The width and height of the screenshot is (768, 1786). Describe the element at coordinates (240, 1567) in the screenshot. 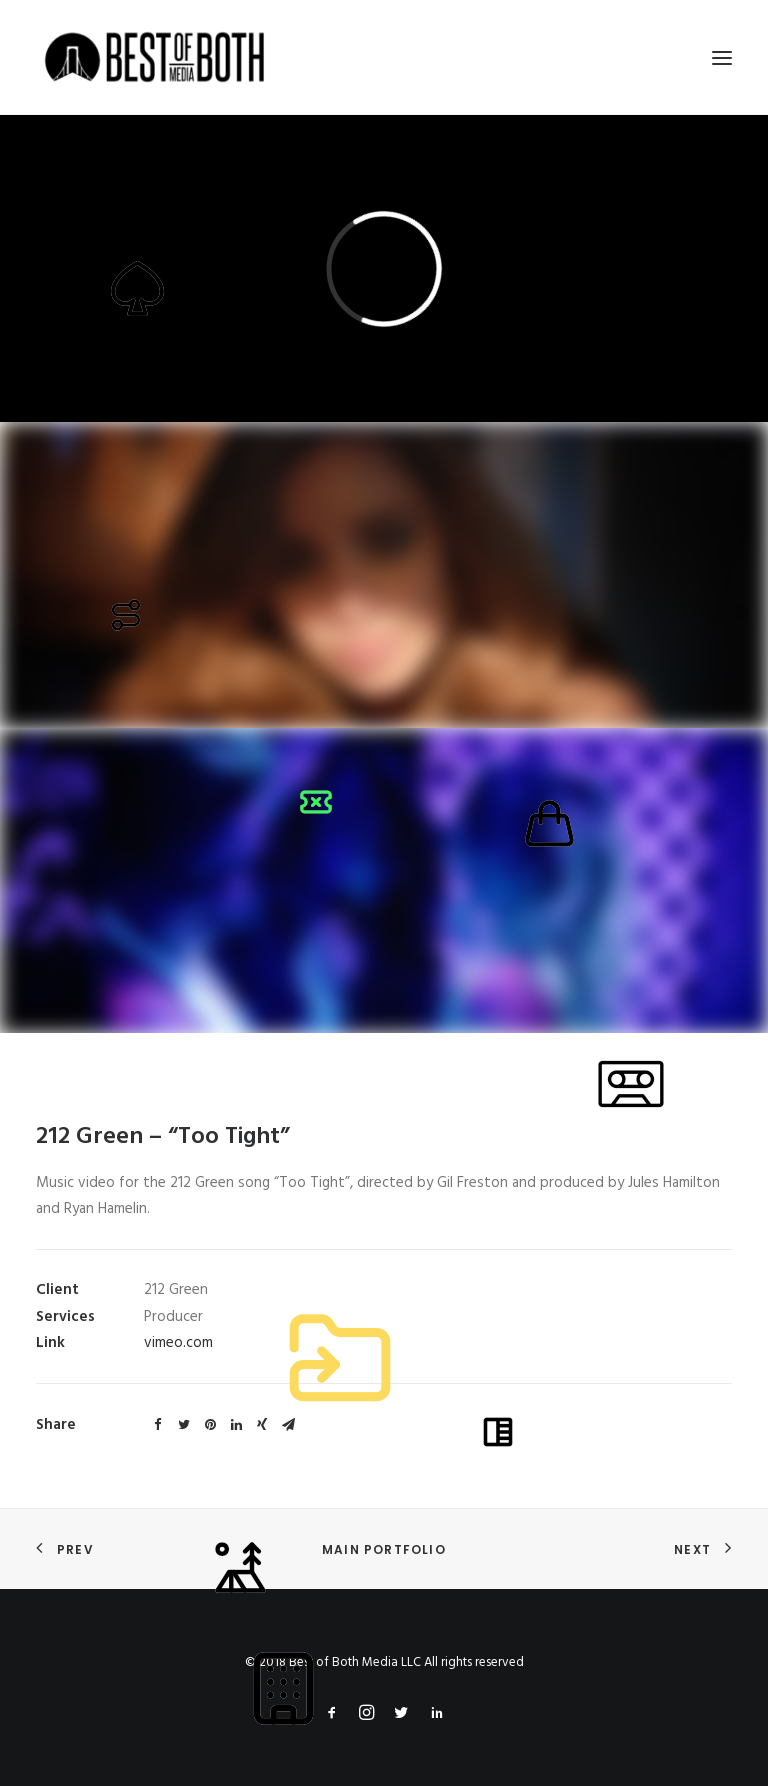

I see `explore camping or outdoor activities` at that location.